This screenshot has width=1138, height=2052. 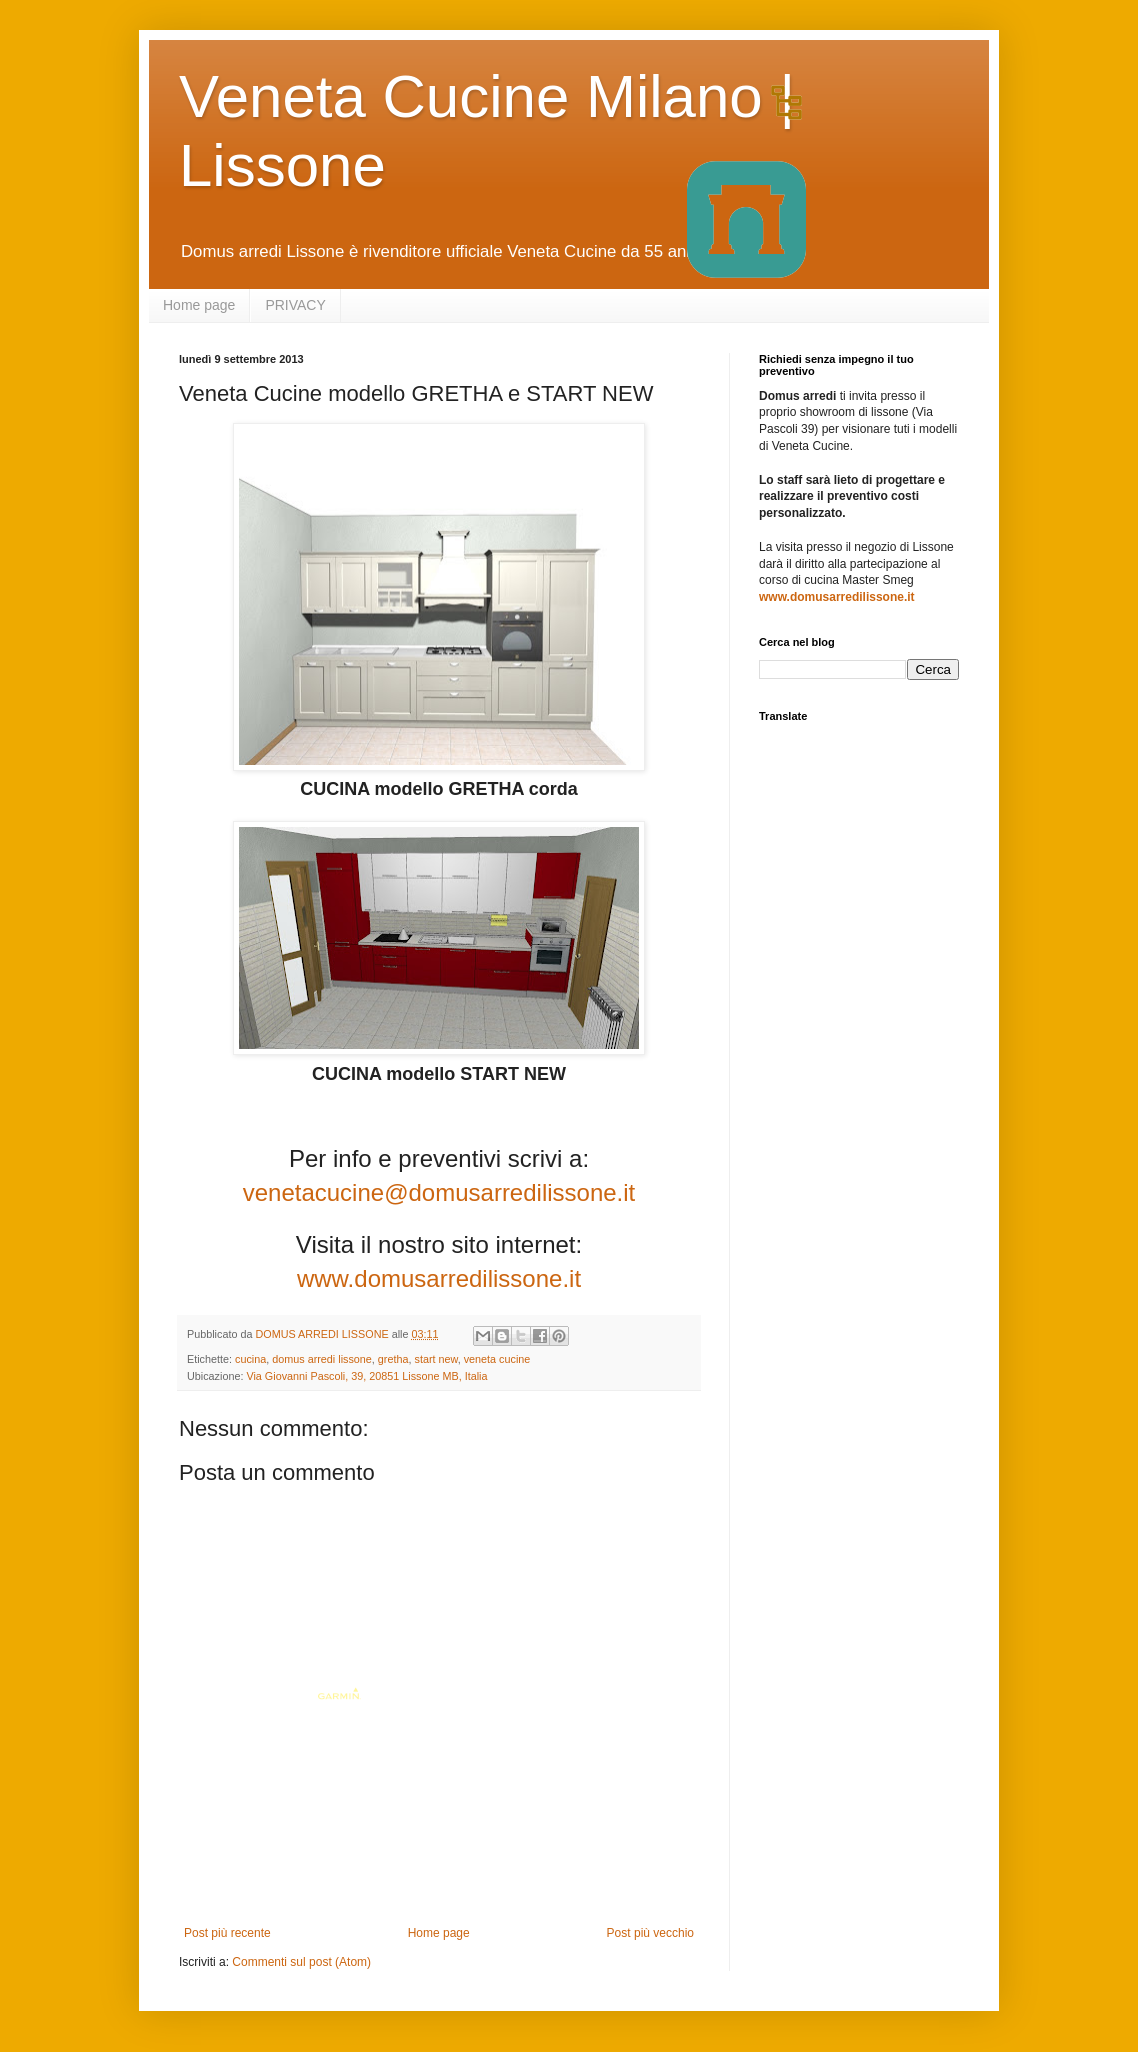 I want to click on open the Farcaster app, so click(x=746, y=219).